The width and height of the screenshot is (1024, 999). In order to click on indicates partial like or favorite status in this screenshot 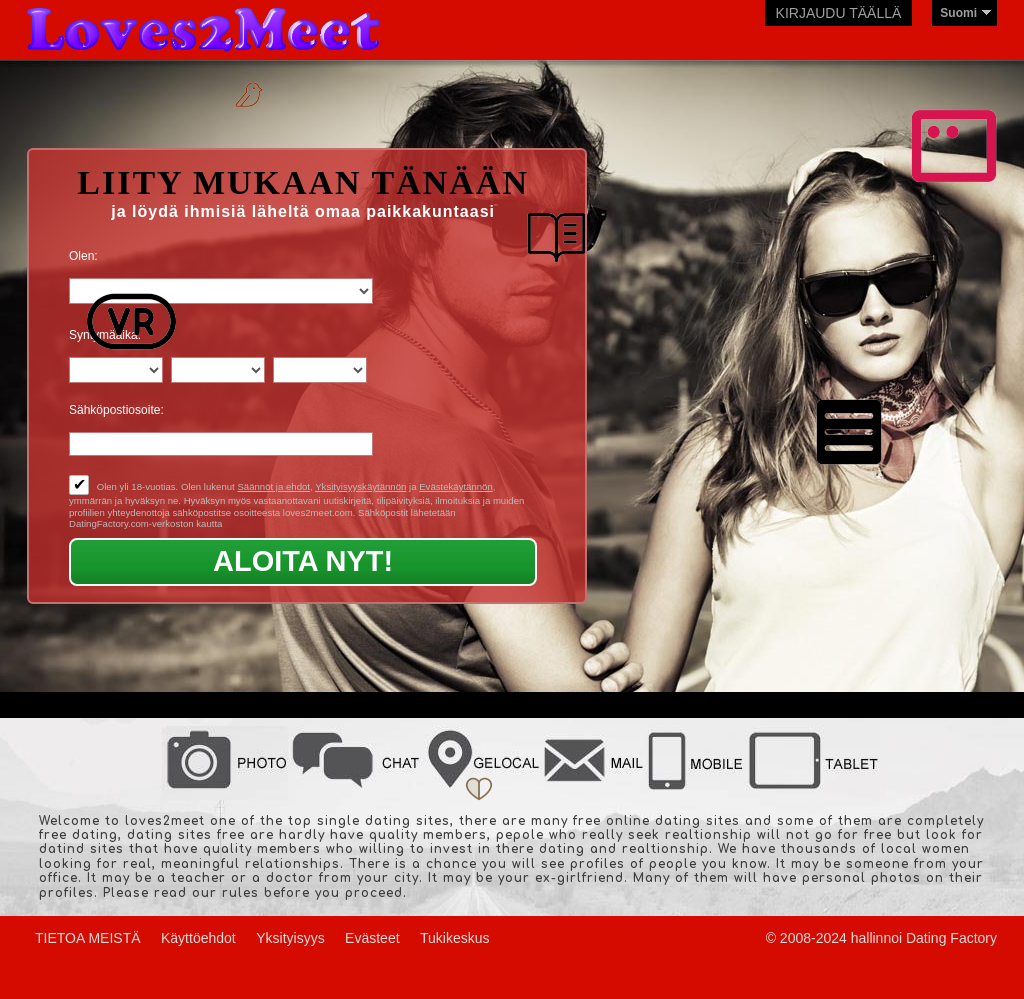, I will do `click(479, 788)`.